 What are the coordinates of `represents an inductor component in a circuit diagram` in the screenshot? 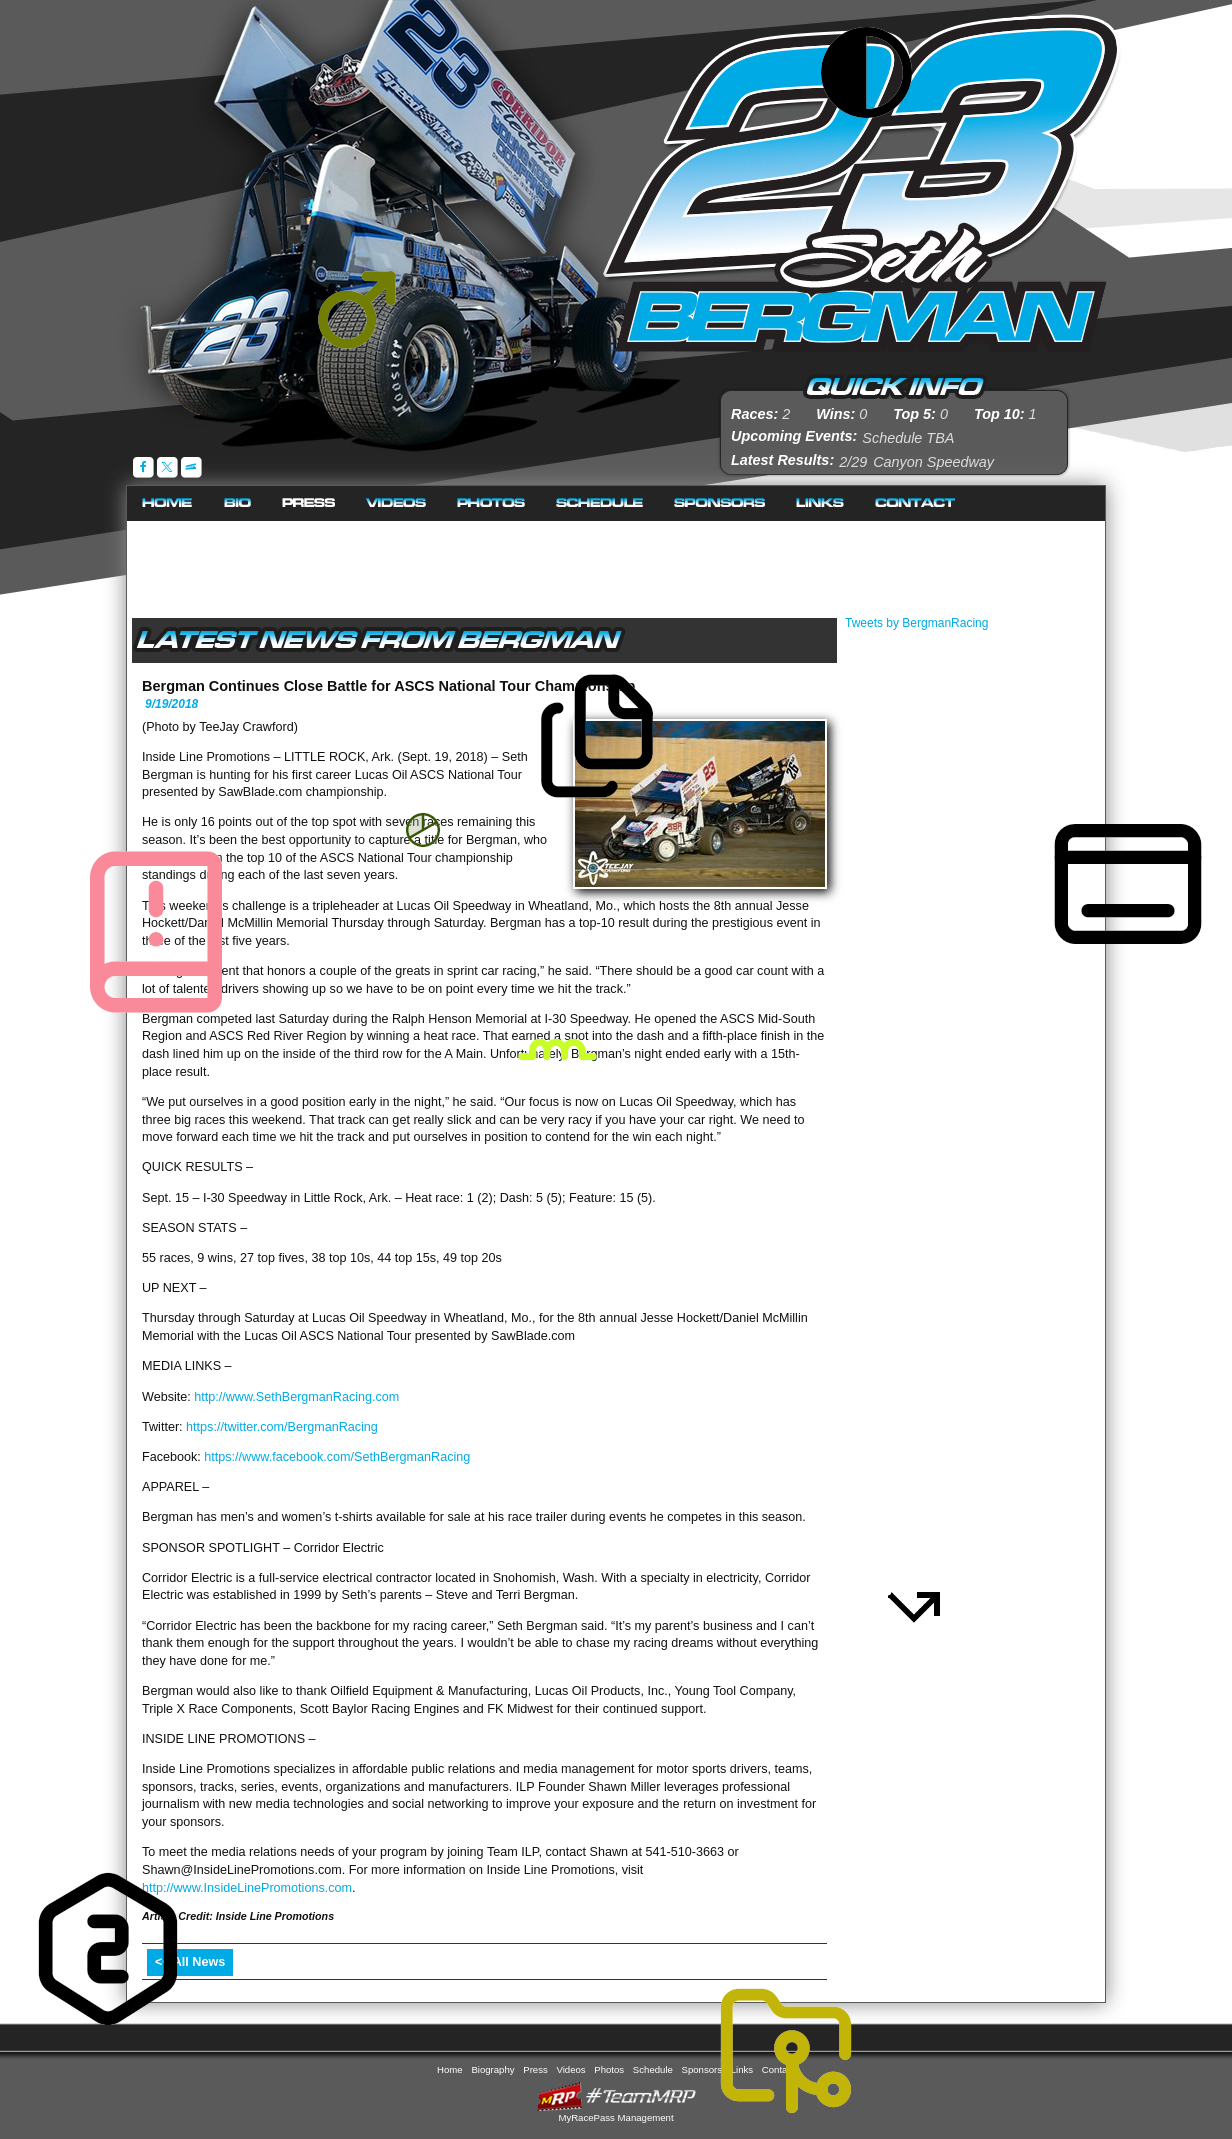 It's located at (557, 1049).